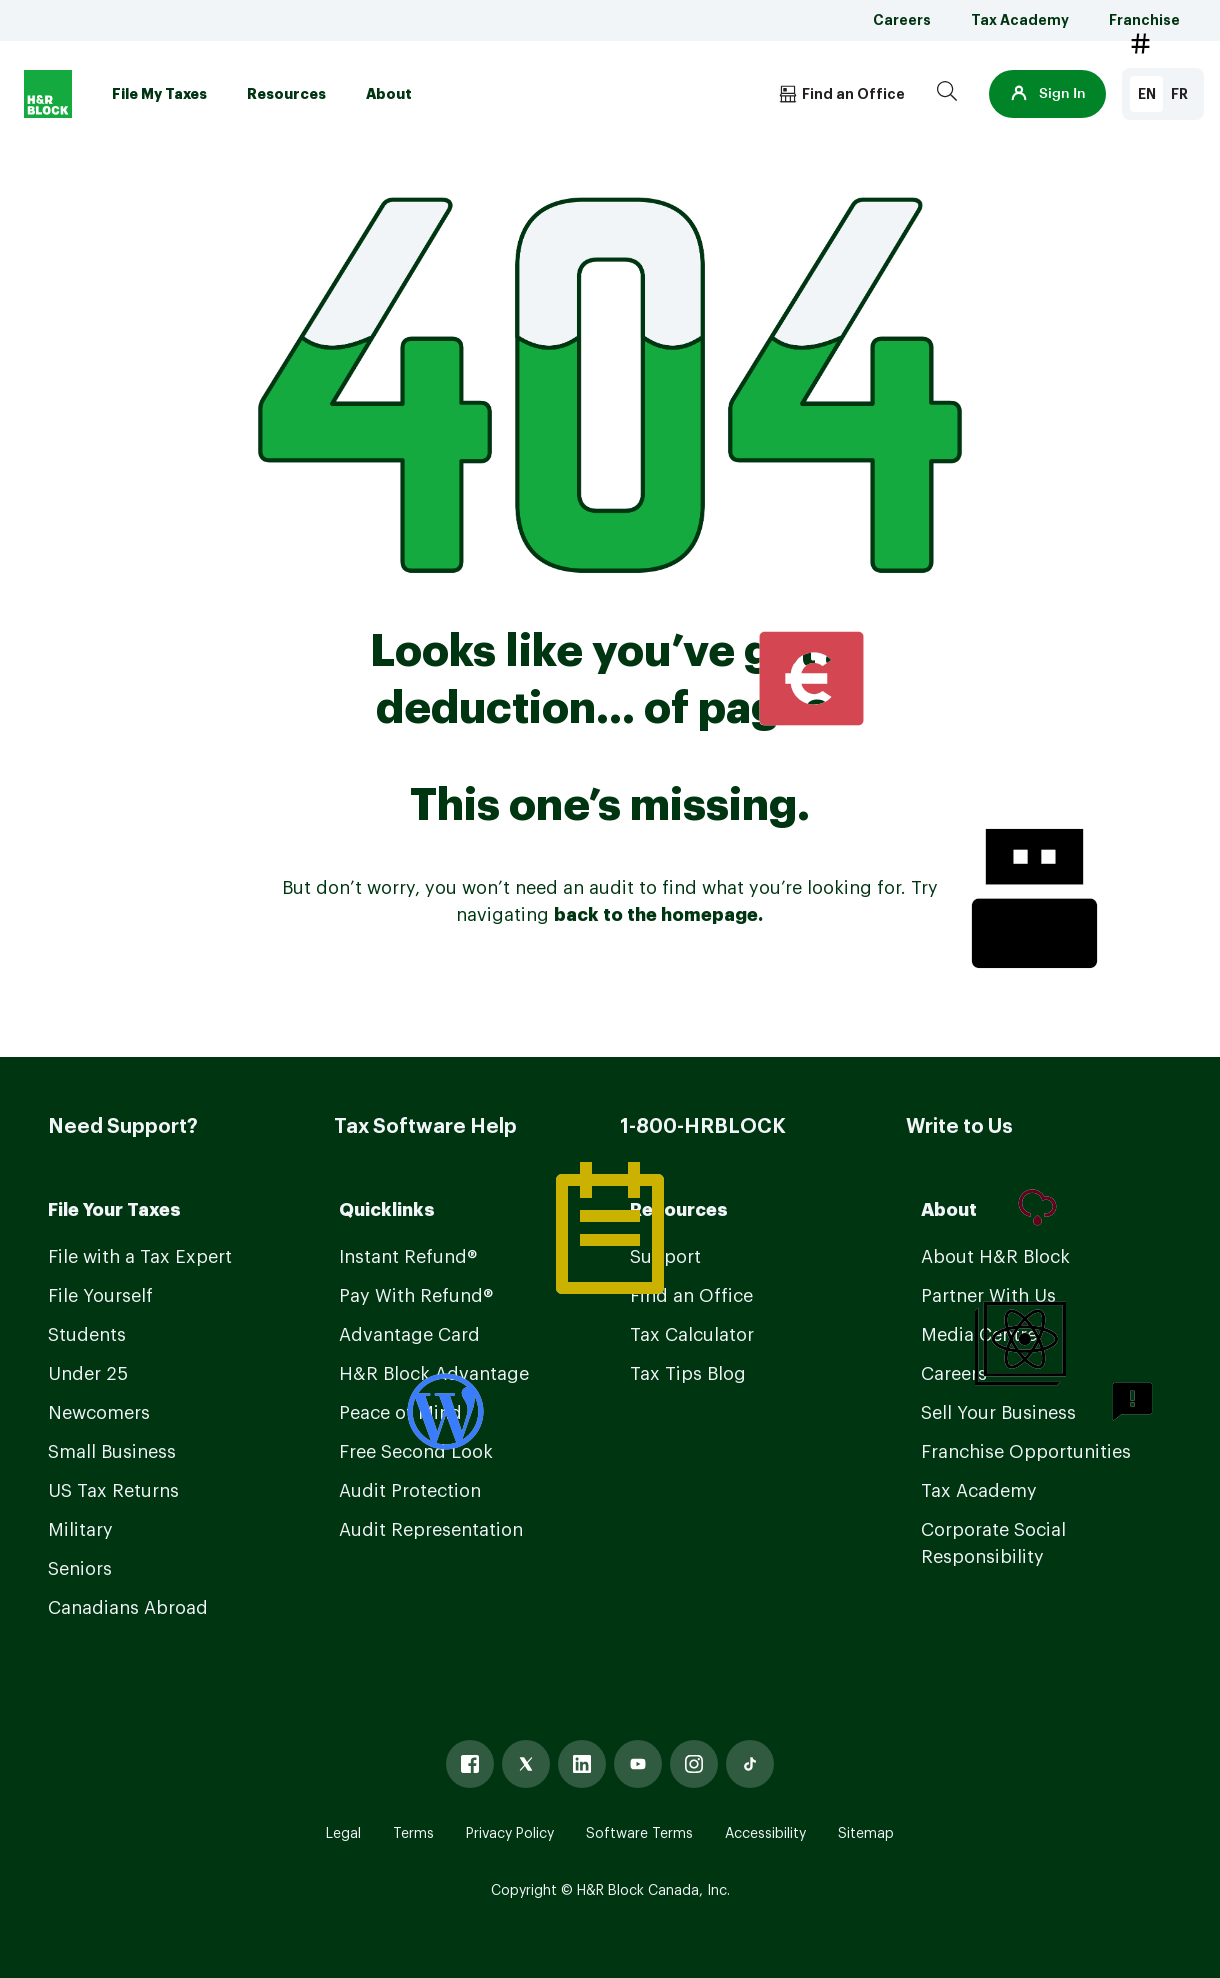 The image size is (1220, 1978). I want to click on indicates euro currency or payment option, so click(811, 678).